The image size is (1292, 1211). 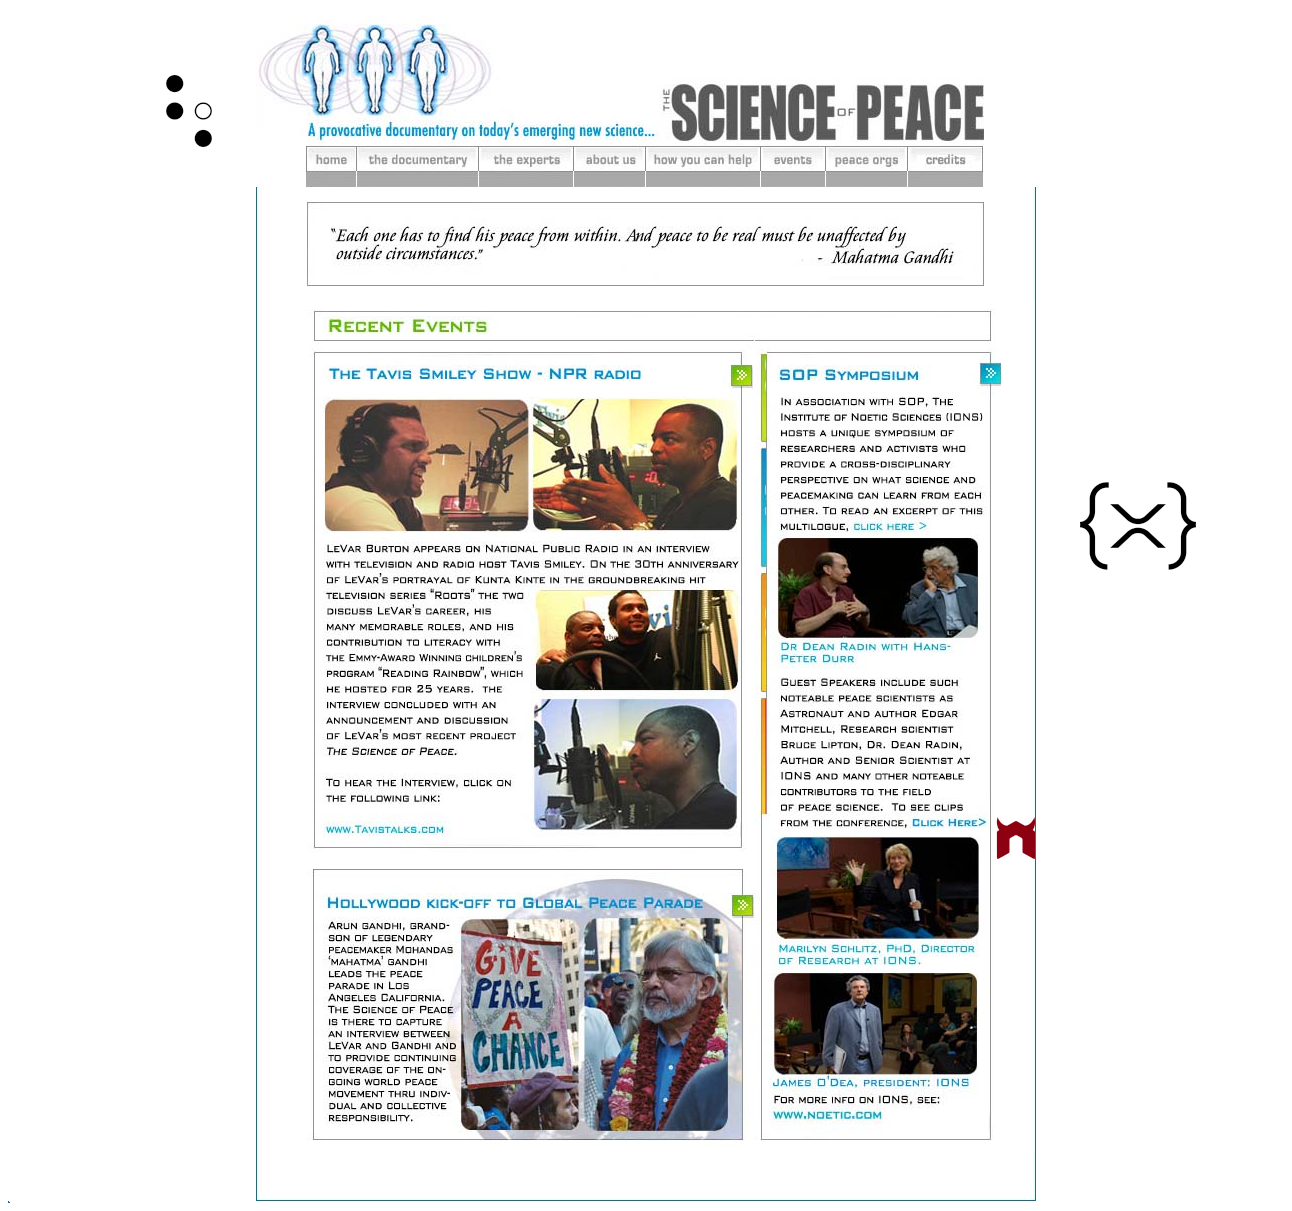 I want to click on XRP cryptocurrency logo, so click(x=1138, y=526).